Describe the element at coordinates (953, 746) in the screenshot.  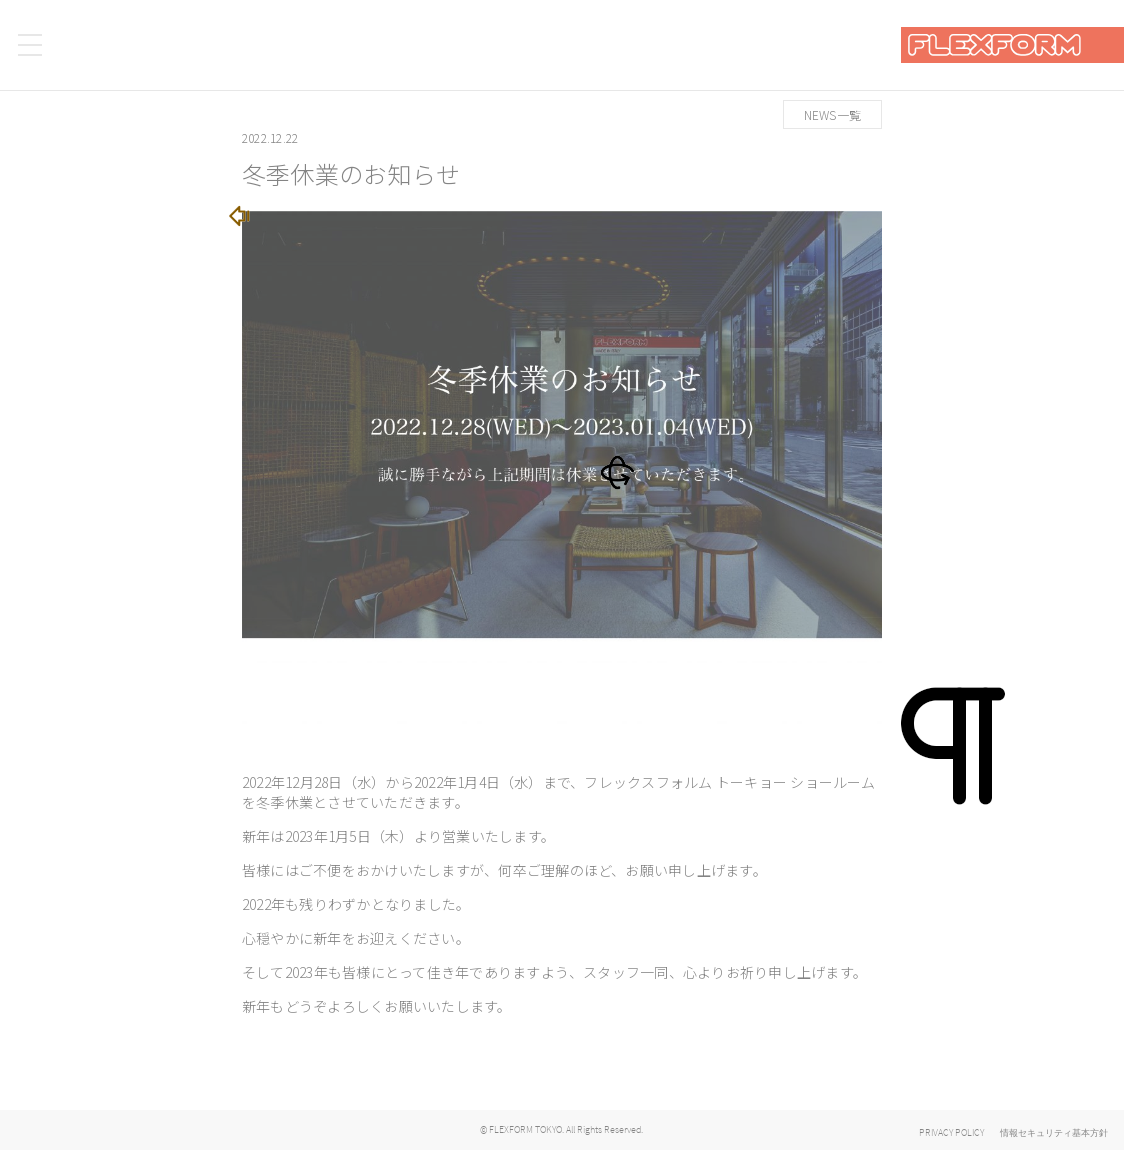
I see `toggle paragraph formatting options` at that location.